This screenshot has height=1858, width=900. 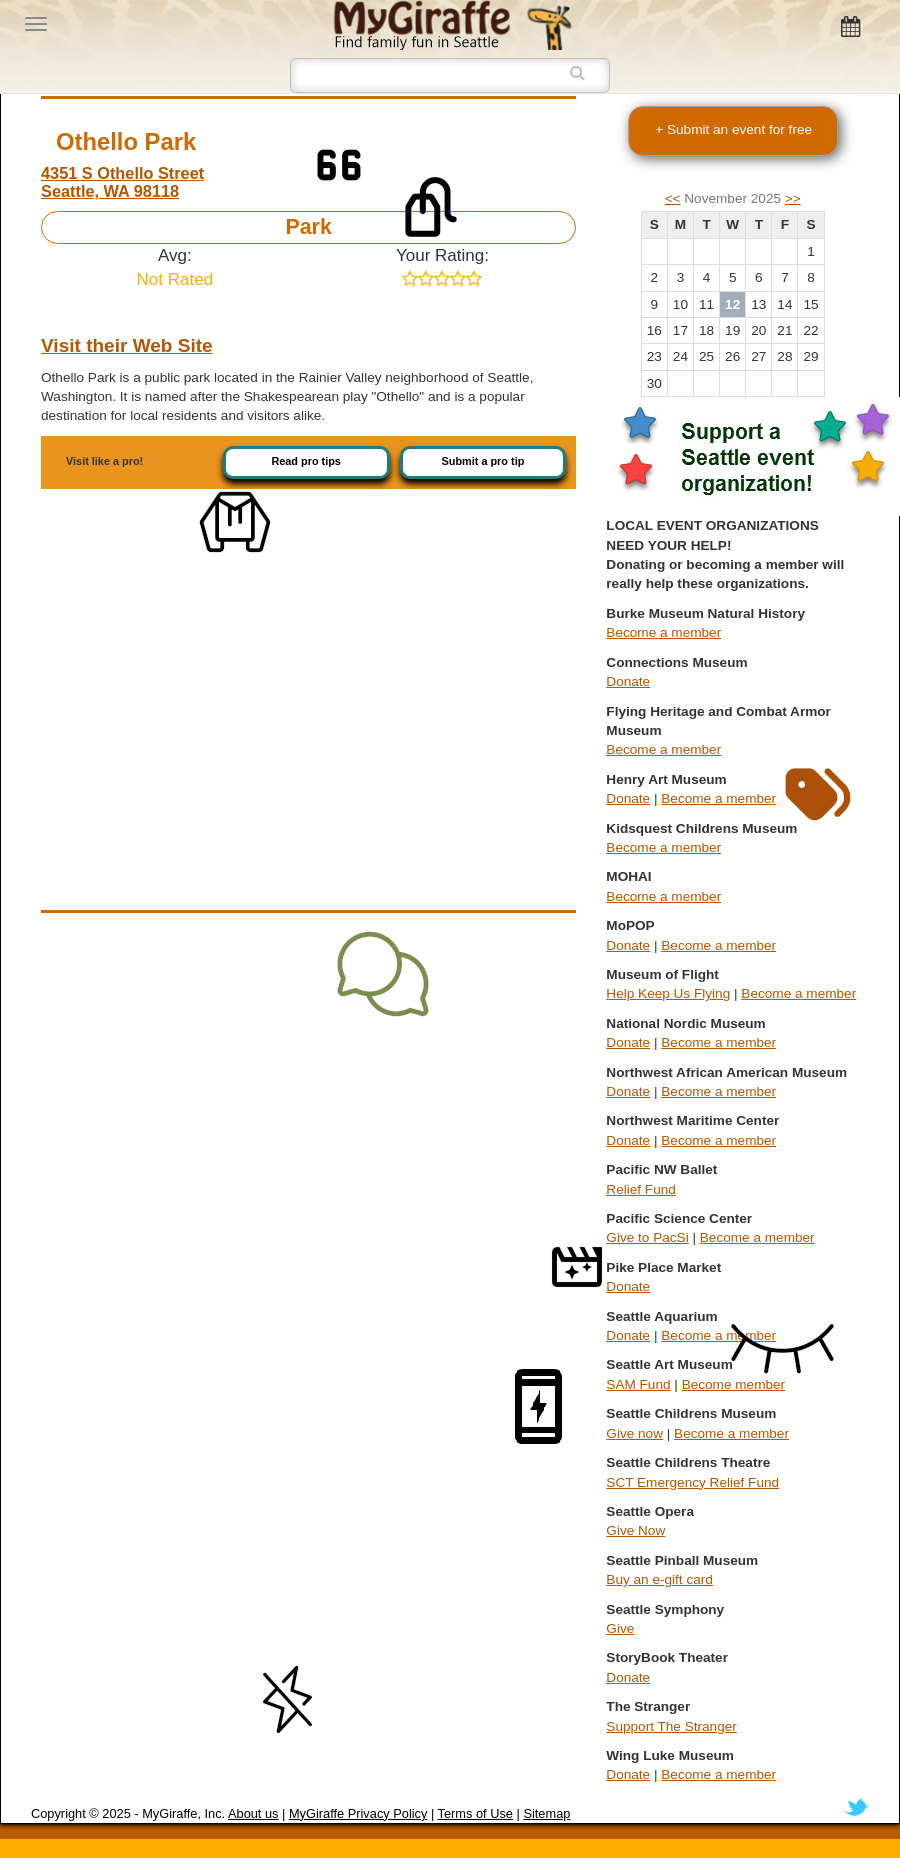 What do you see at coordinates (818, 791) in the screenshot?
I see `manage tags or labels` at bounding box center [818, 791].